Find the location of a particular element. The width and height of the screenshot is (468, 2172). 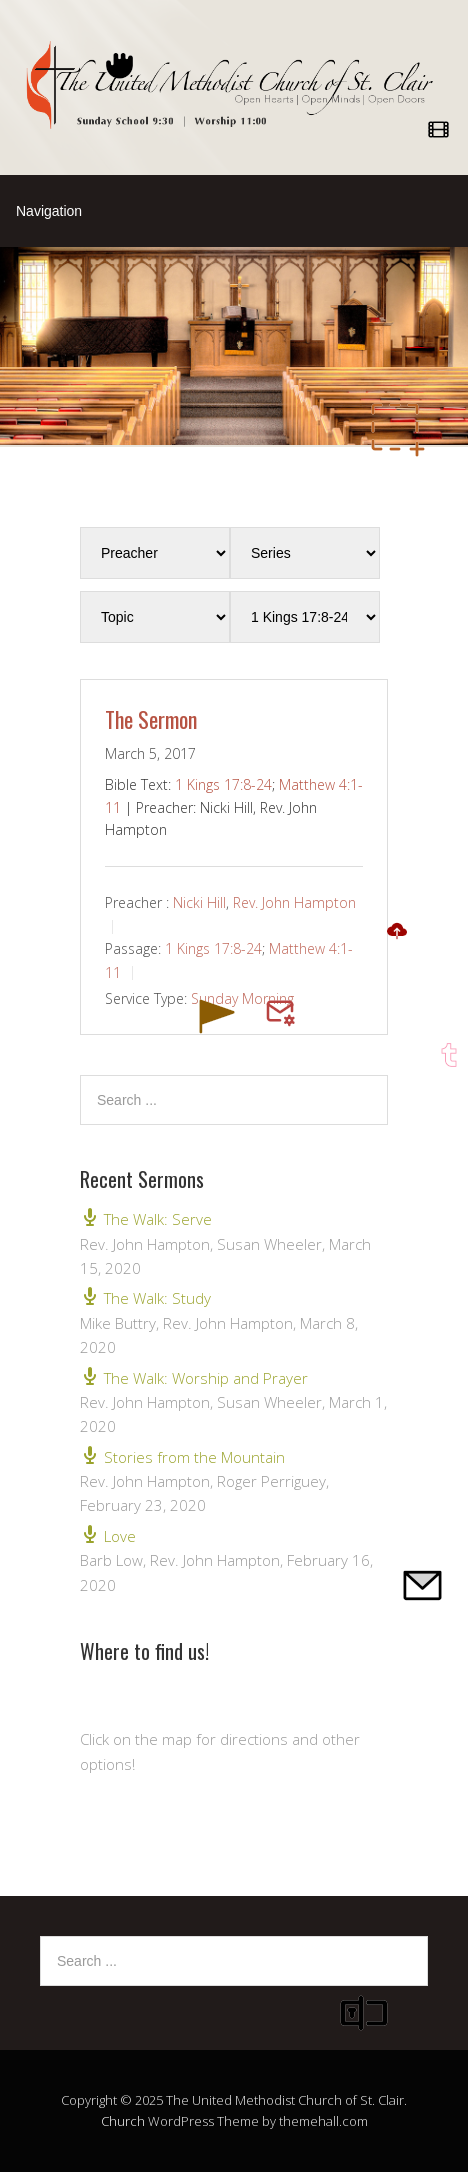

open tumblr app is located at coordinates (449, 1055).